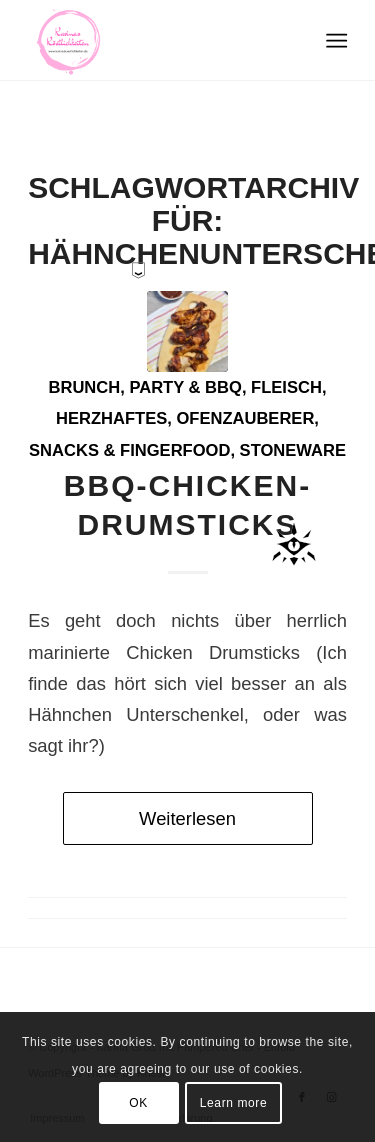 The image size is (375, 1142). What do you see at coordinates (294, 544) in the screenshot?
I see `select warlock or sorcerer character class` at bounding box center [294, 544].